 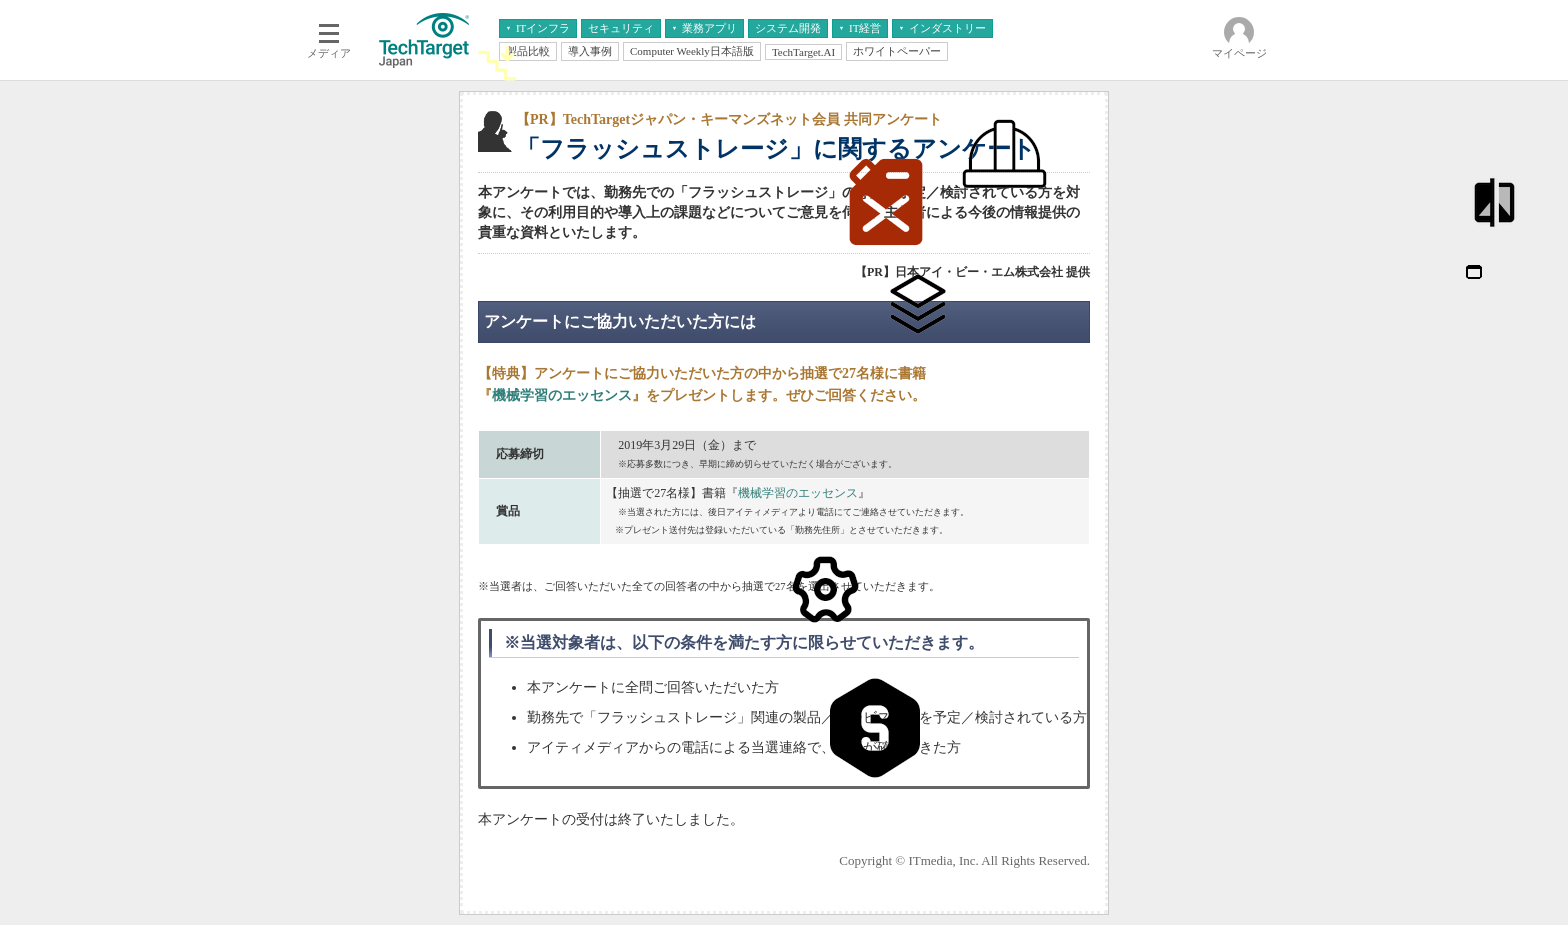 What do you see at coordinates (886, 202) in the screenshot?
I see `indicates fuel or gas station nearby` at bounding box center [886, 202].